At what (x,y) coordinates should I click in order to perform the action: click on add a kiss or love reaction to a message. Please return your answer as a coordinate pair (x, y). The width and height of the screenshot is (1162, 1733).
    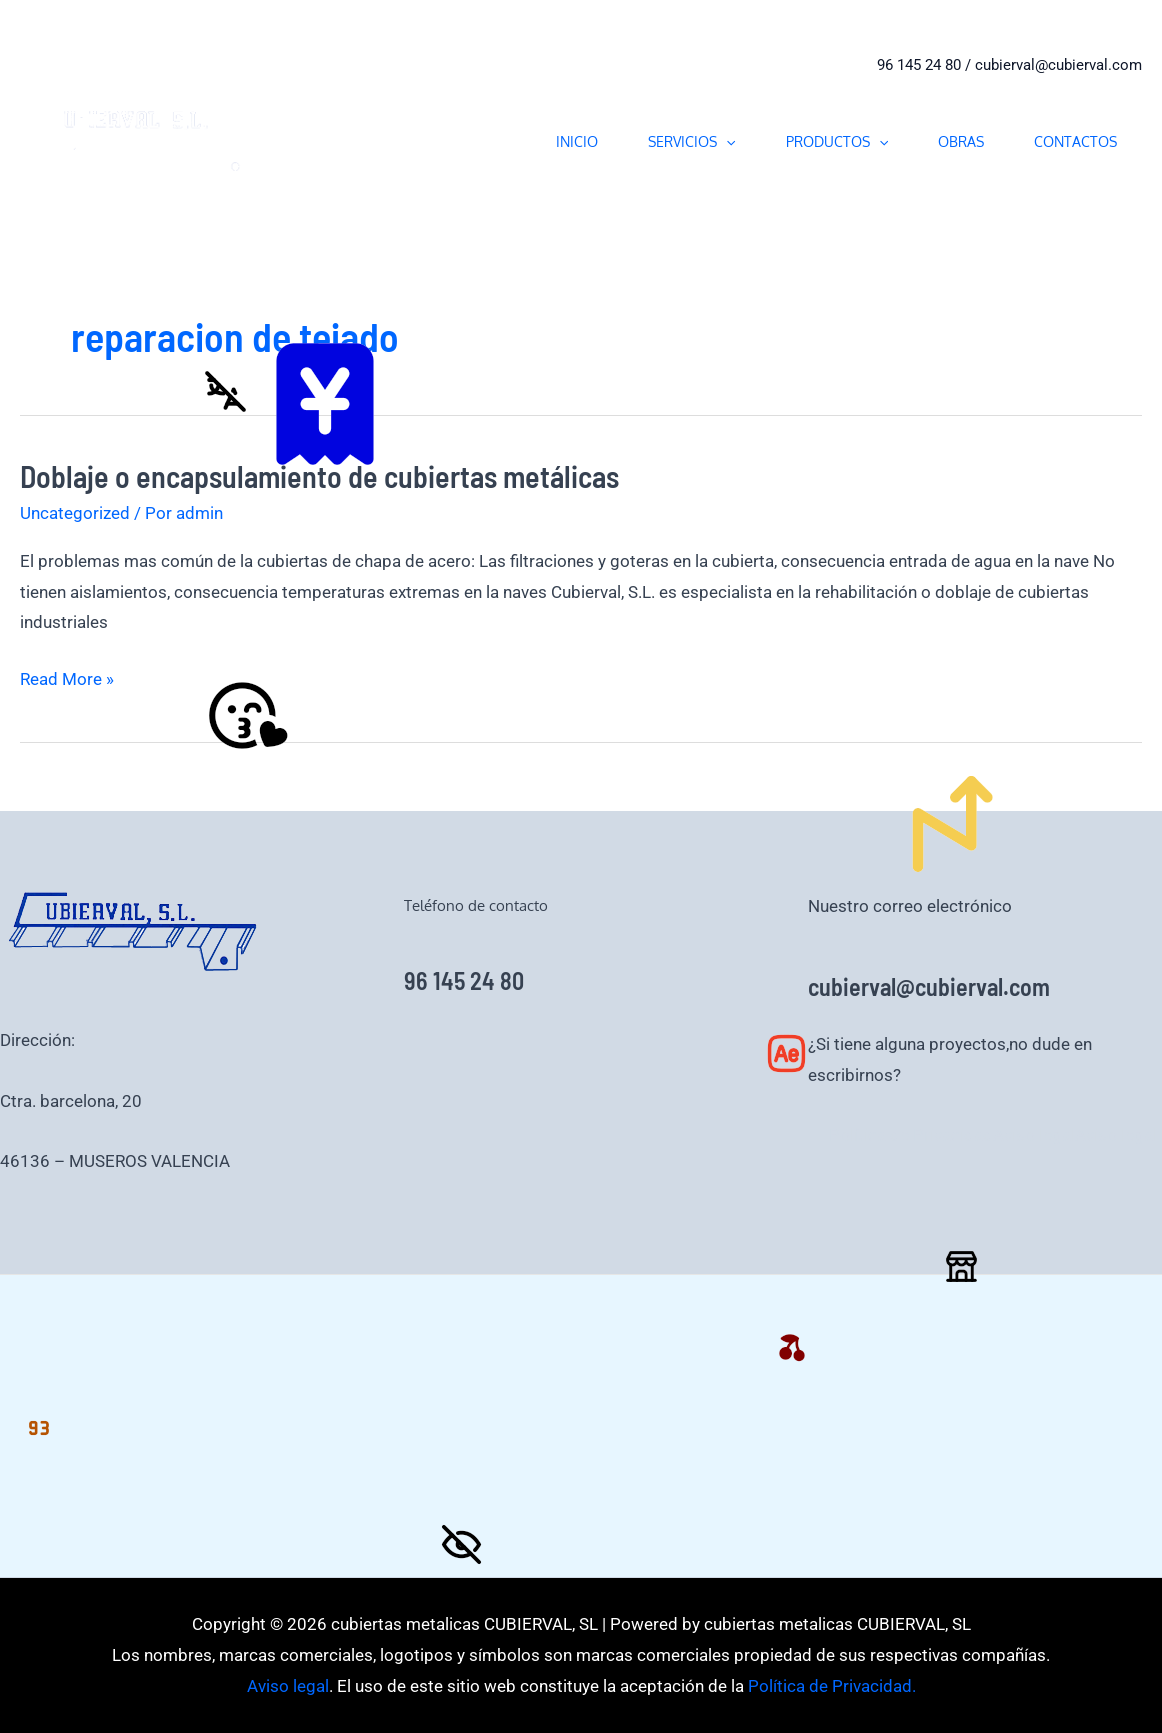
    Looking at the image, I should click on (246, 715).